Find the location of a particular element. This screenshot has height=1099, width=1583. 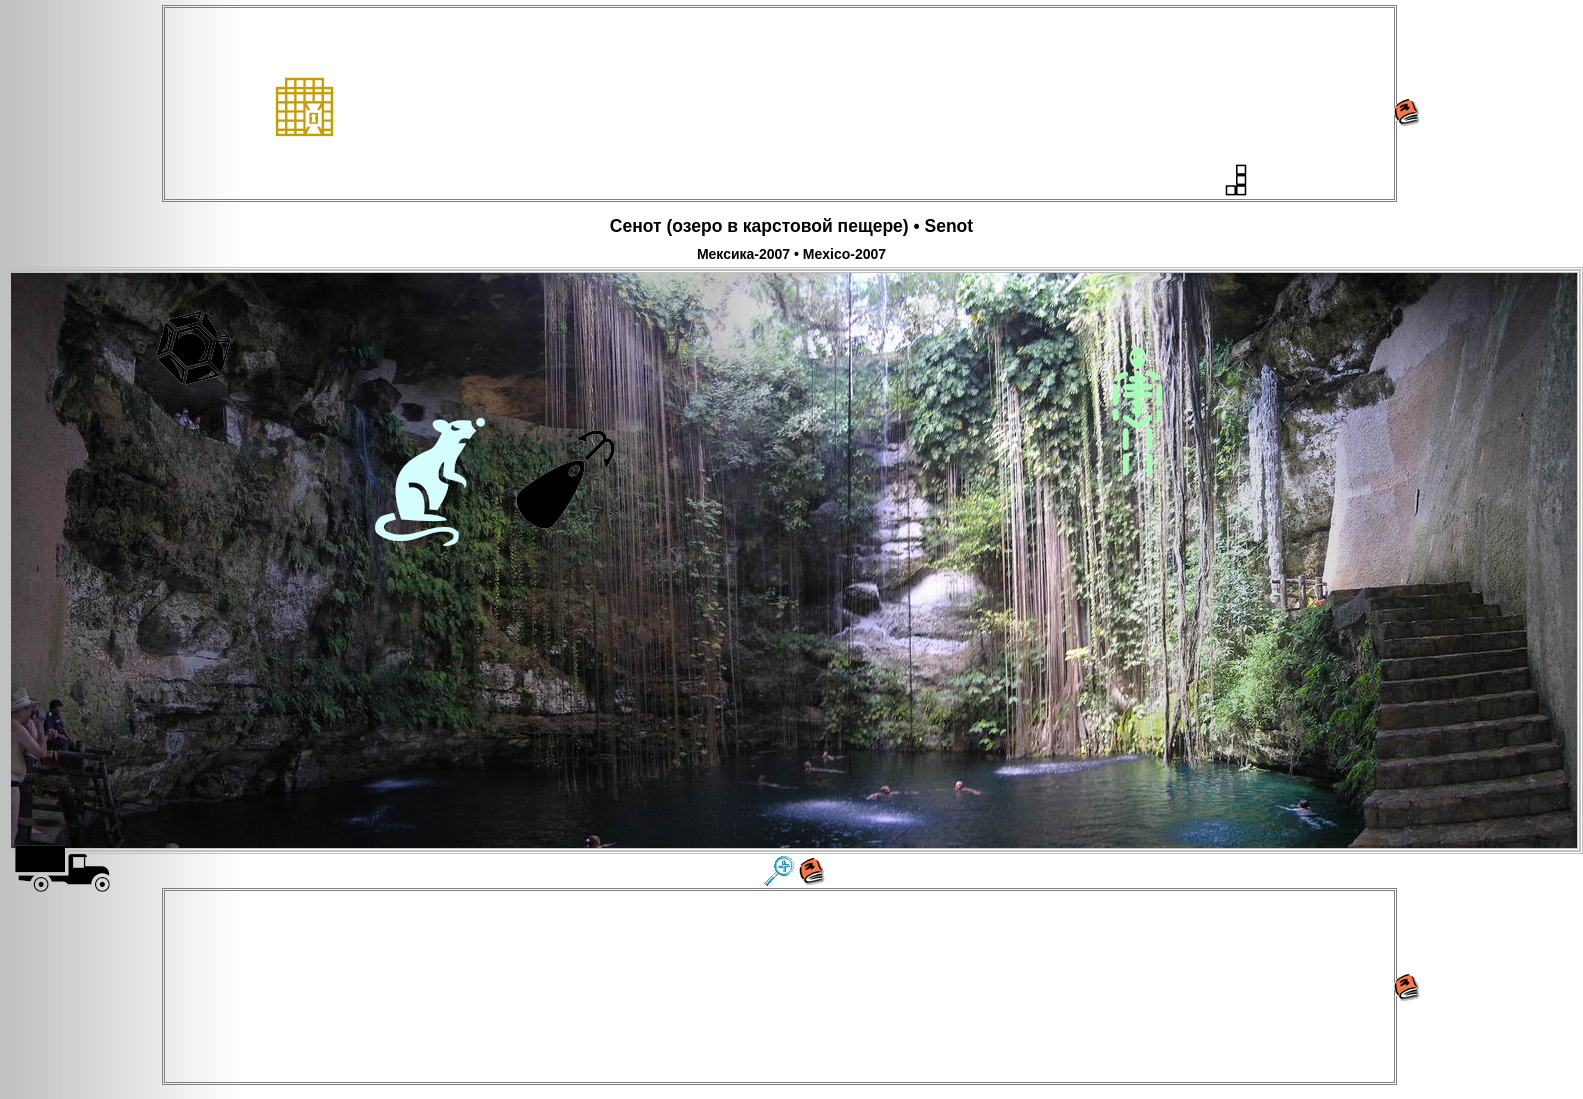

indicates pest or vermin in a game context is located at coordinates (430, 482).